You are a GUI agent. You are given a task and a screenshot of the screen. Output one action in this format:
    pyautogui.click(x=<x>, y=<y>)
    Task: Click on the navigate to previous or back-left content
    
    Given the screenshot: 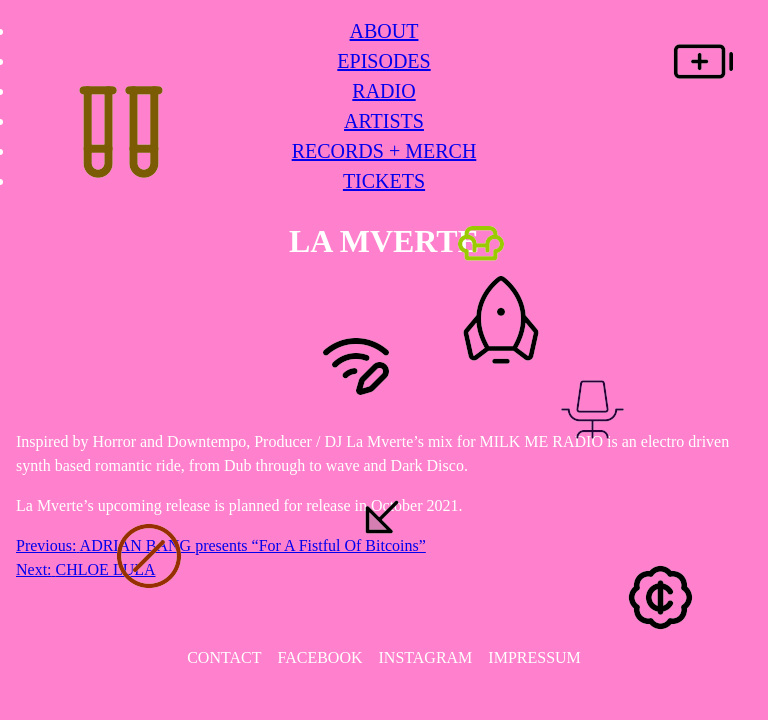 What is the action you would take?
    pyautogui.click(x=382, y=517)
    